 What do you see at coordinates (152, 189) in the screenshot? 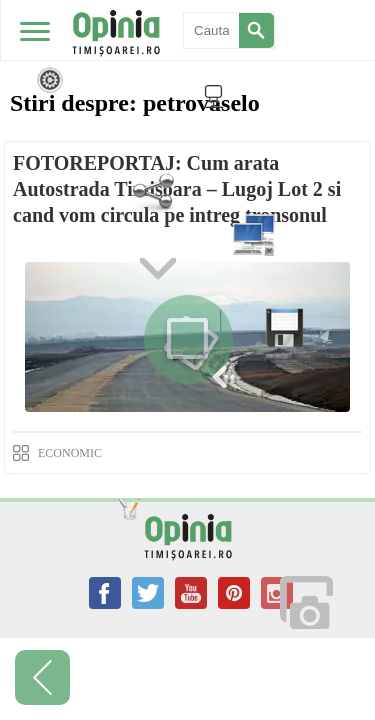
I see `access sharing and network preferences` at bounding box center [152, 189].